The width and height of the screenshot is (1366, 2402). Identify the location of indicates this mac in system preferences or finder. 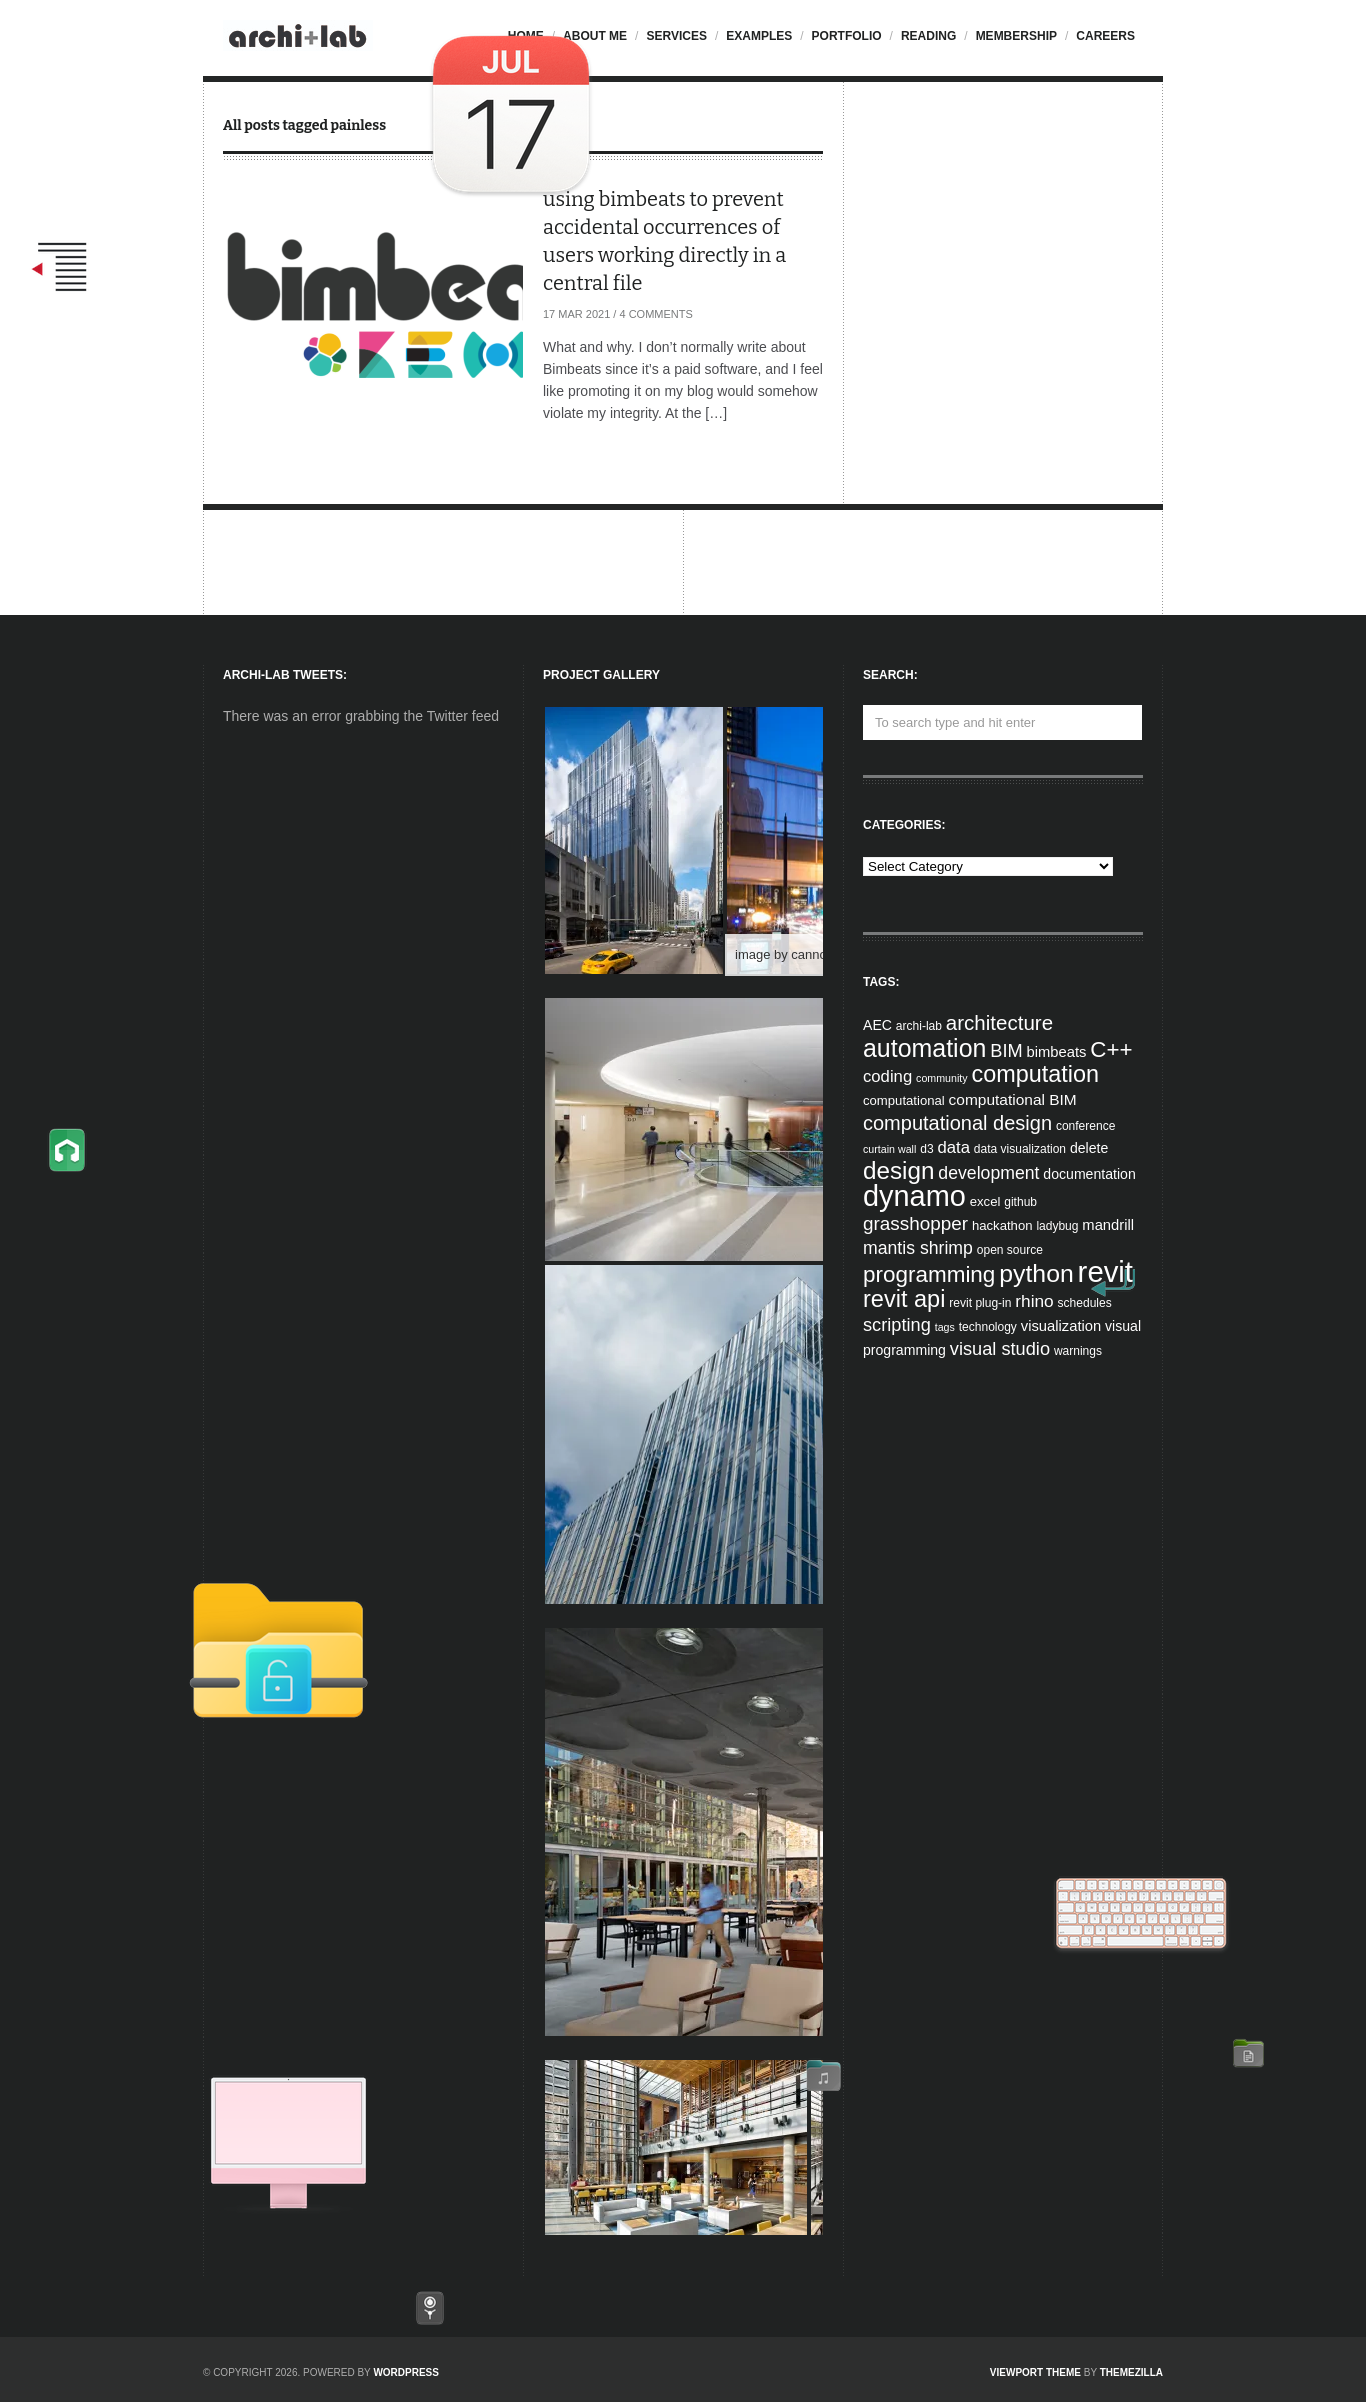
(288, 2140).